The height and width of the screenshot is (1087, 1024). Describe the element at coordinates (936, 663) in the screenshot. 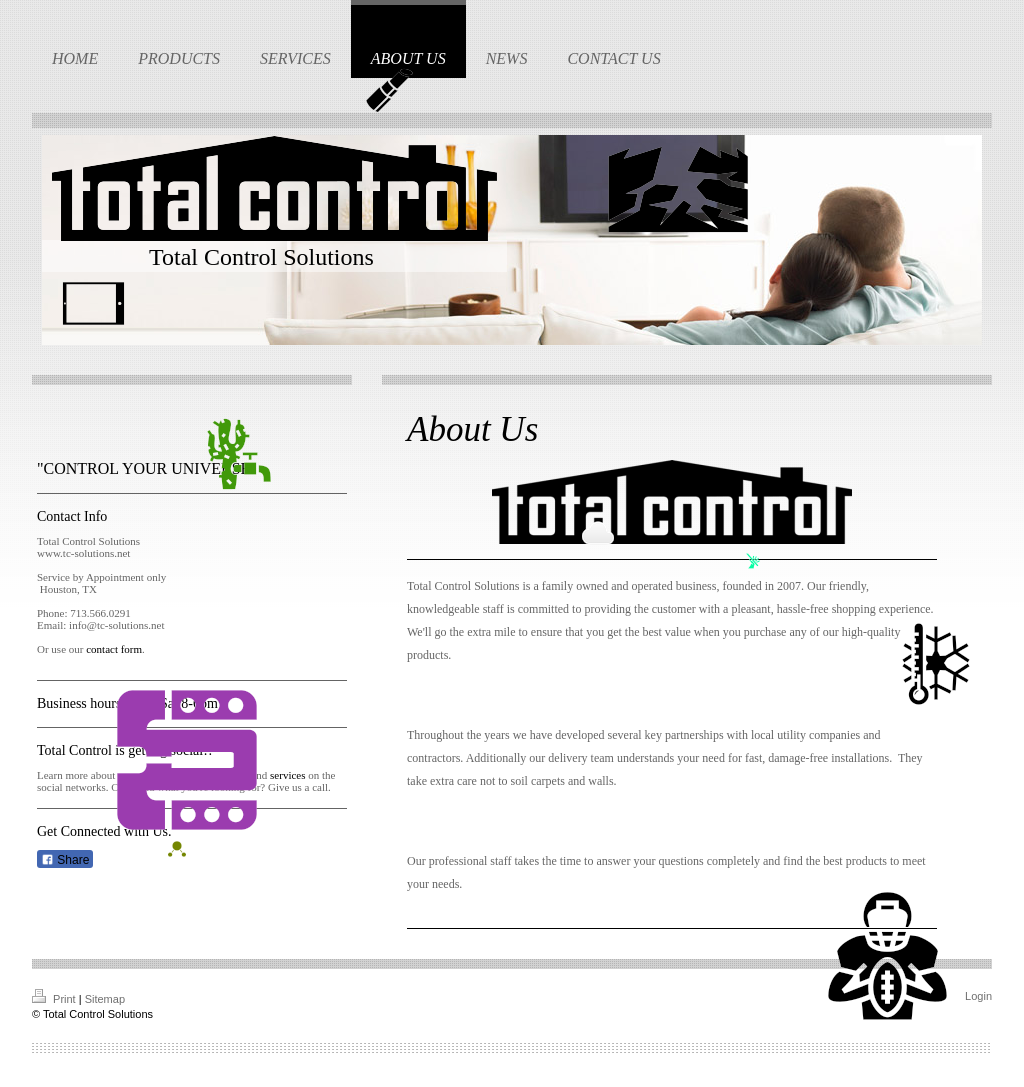

I see `indicates cold temperature or low reading` at that location.